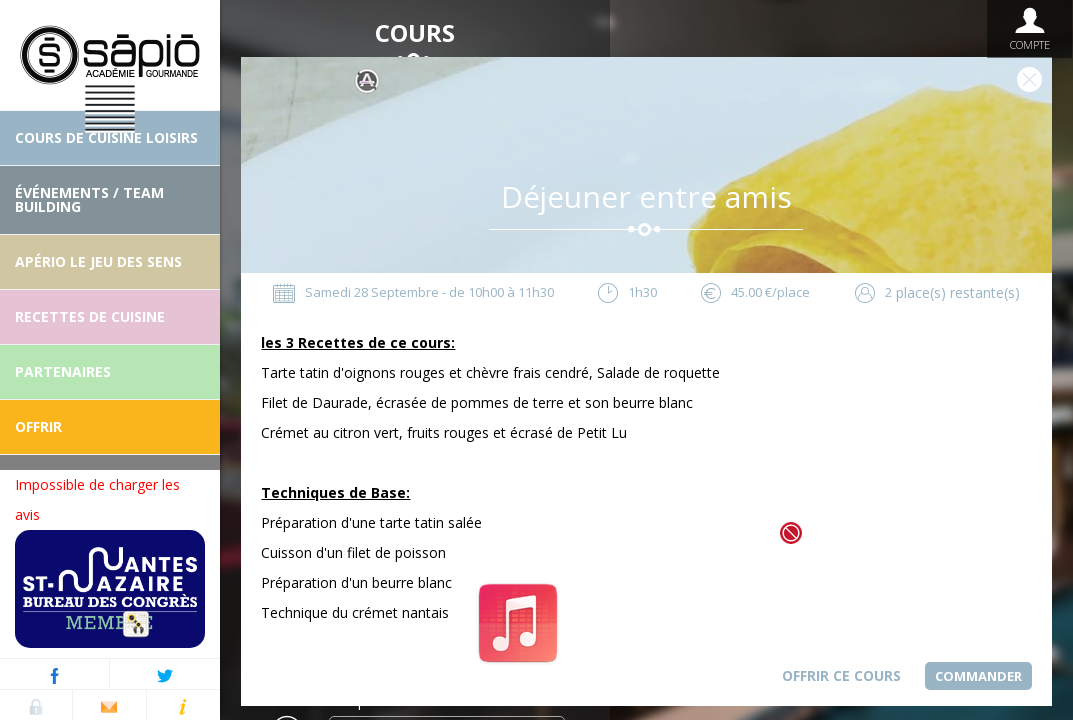  What do you see at coordinates (367, 81) in the screenshot?
I see `open the software update manager` at bounding box center [367, 81].